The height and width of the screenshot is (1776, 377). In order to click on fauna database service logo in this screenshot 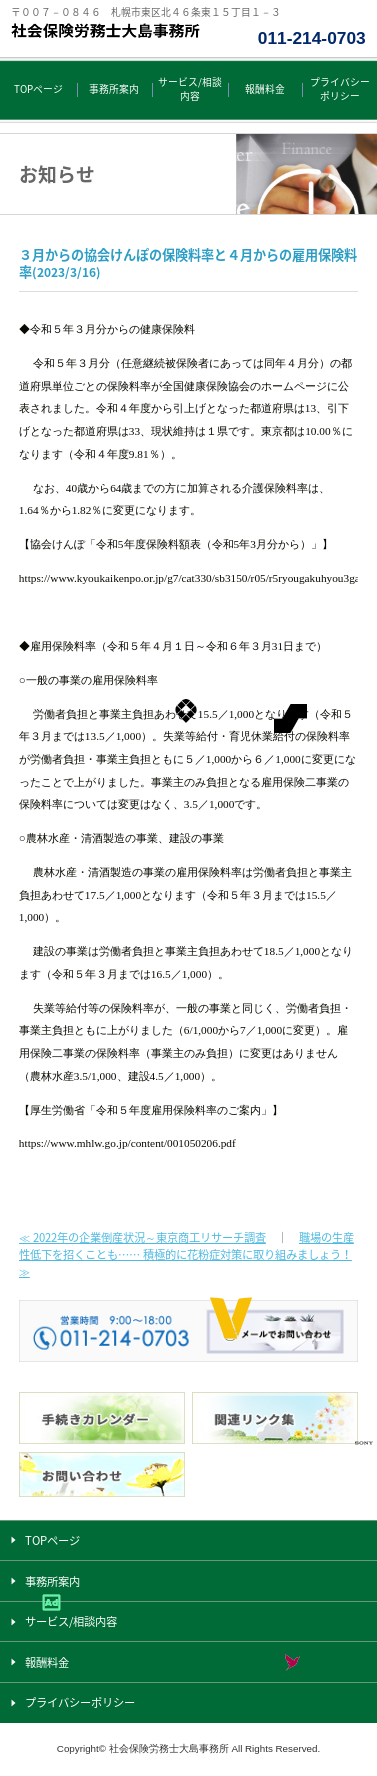, I will do `click(292, 1662)`.